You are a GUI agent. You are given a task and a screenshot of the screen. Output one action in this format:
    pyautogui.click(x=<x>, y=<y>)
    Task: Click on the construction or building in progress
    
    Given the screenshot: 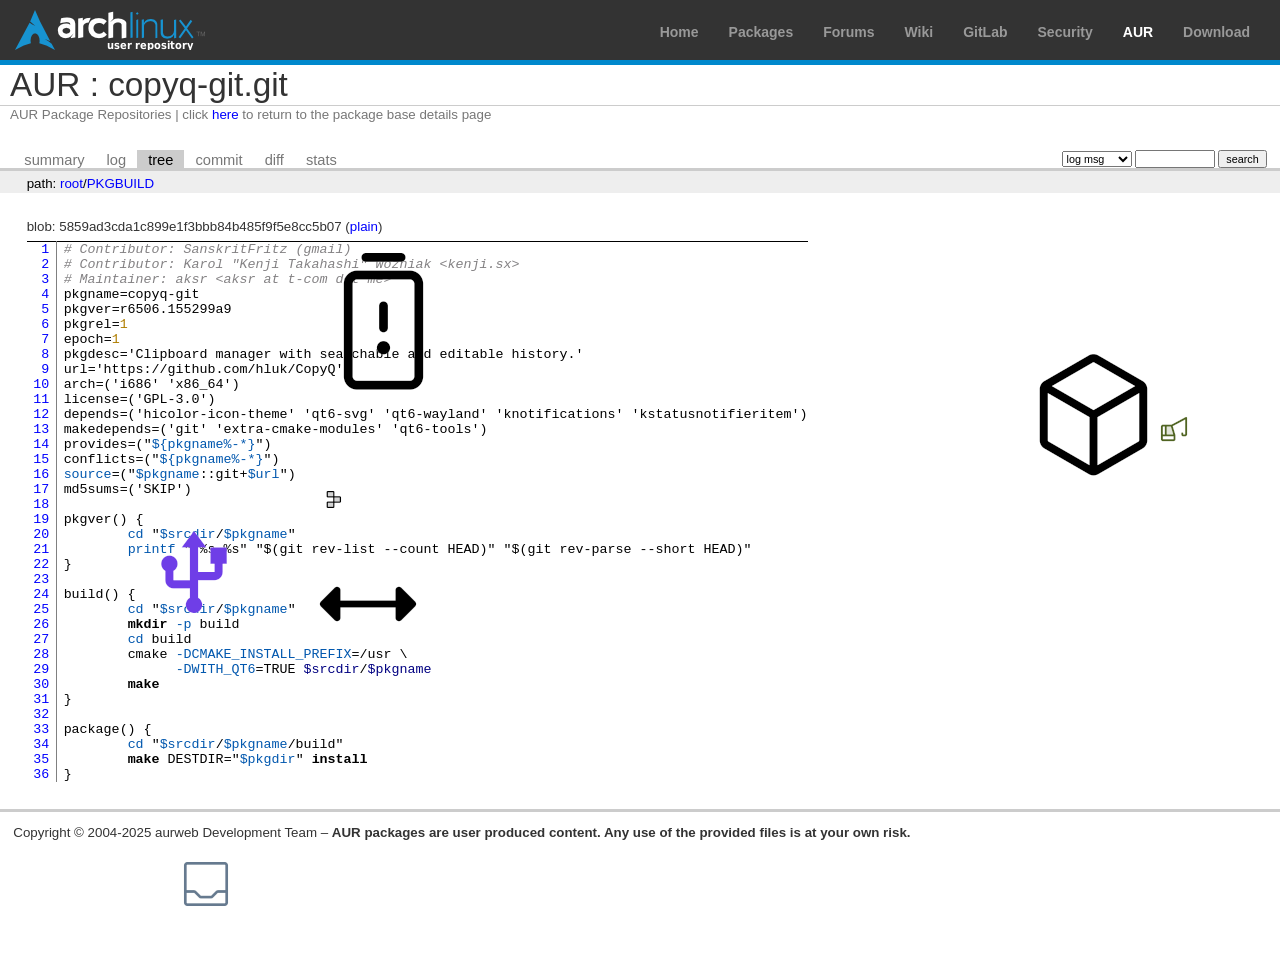 What is the action you would take?
    pyautogui.click(x=1174, y=430)
    